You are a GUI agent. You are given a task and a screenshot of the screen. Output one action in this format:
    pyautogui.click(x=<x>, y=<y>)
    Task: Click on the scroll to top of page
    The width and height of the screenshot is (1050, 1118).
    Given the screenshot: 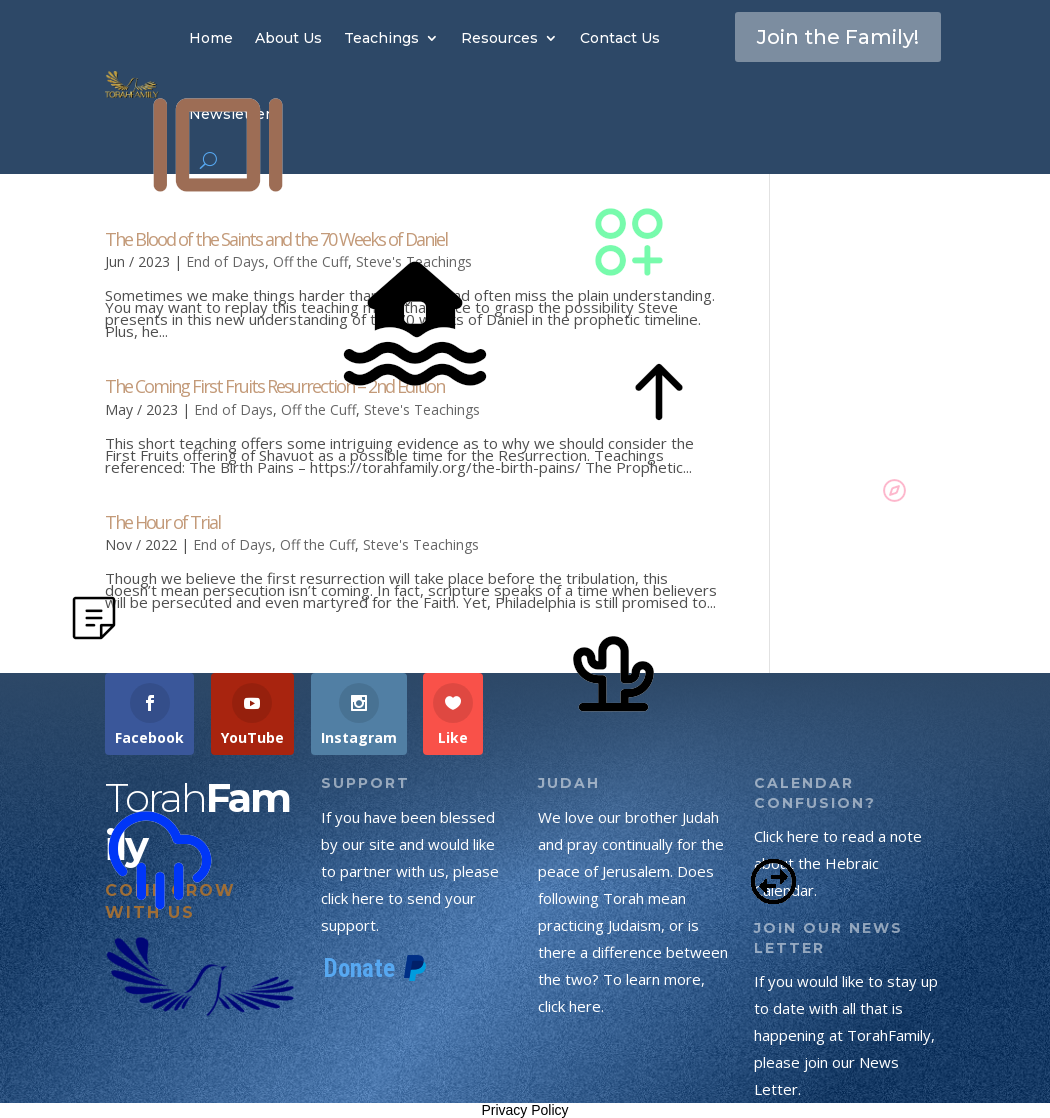 What is the action you would take?
    pyautogui.click(x=659, y=392)
    